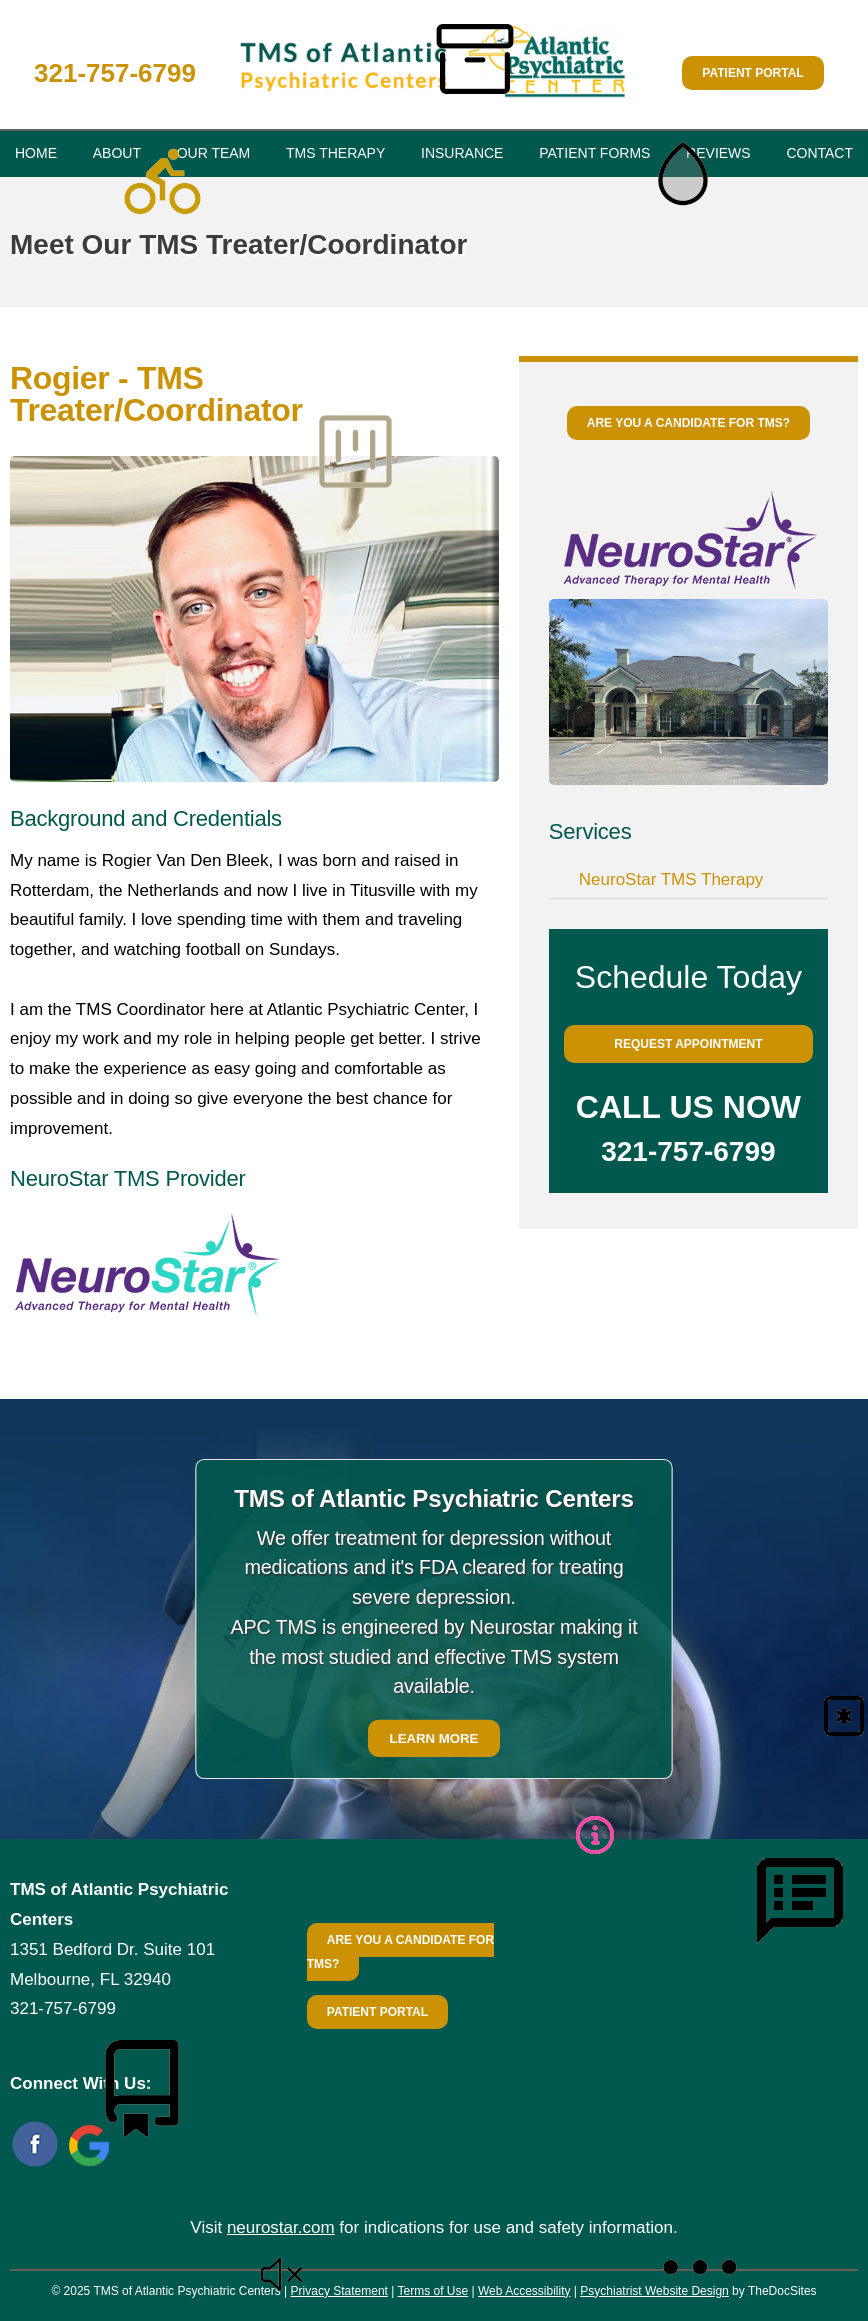  What do you see at coordinates (844, 1716) in the screenshot?
I see `enter a password or passcode field` at bounding box center [844, 1716].